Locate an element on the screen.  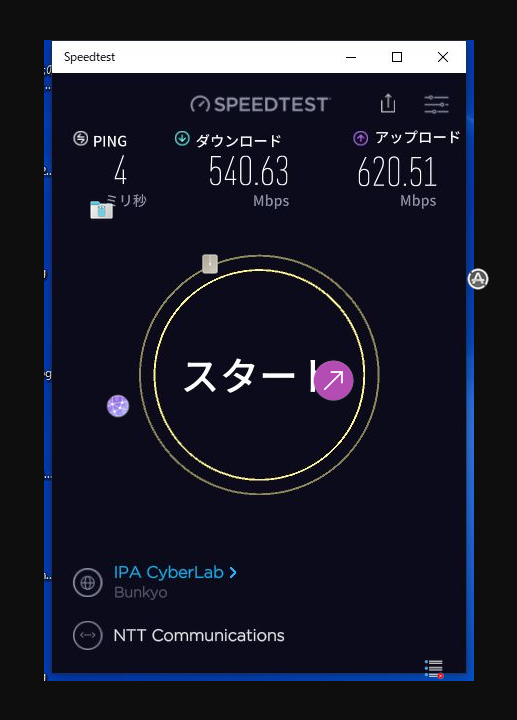
remove an item from the list is located at coordinates (433, 668).